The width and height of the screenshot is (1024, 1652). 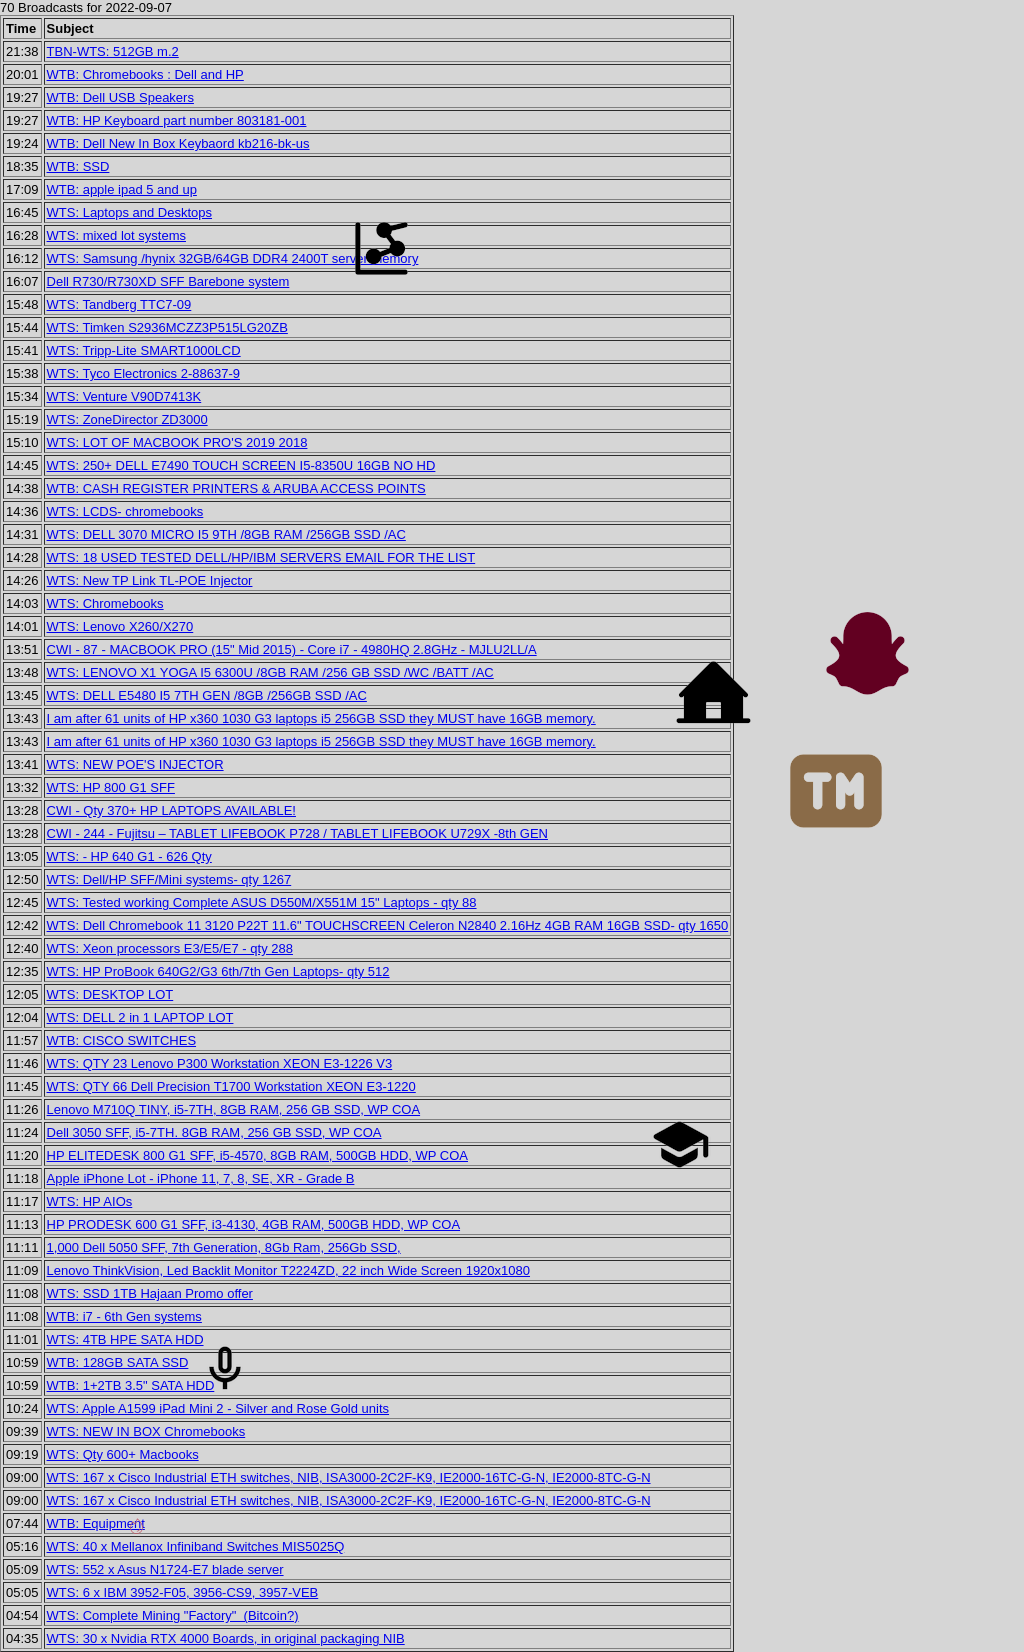 What do you see at coordinates (136, 1526) in the screenshot?
I see `indicates trending or popular content` at bounding box center [136, 1526].